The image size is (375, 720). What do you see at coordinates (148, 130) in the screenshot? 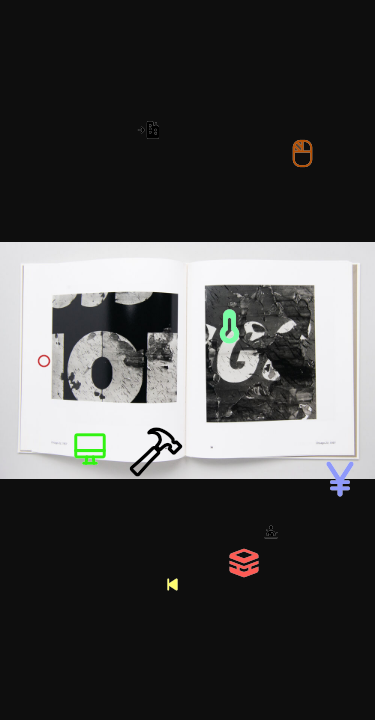
I see `navigate to city or urban area` at bounding box center [148, 130].